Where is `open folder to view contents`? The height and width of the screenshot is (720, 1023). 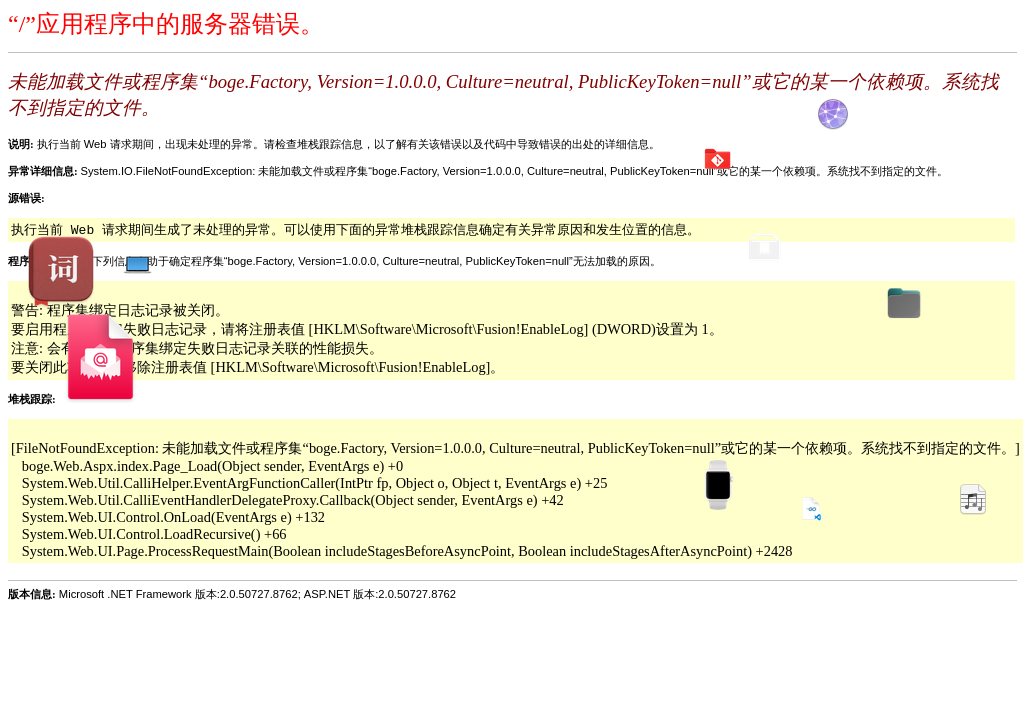
open folder to view contents is located at coordinates (904, 303).